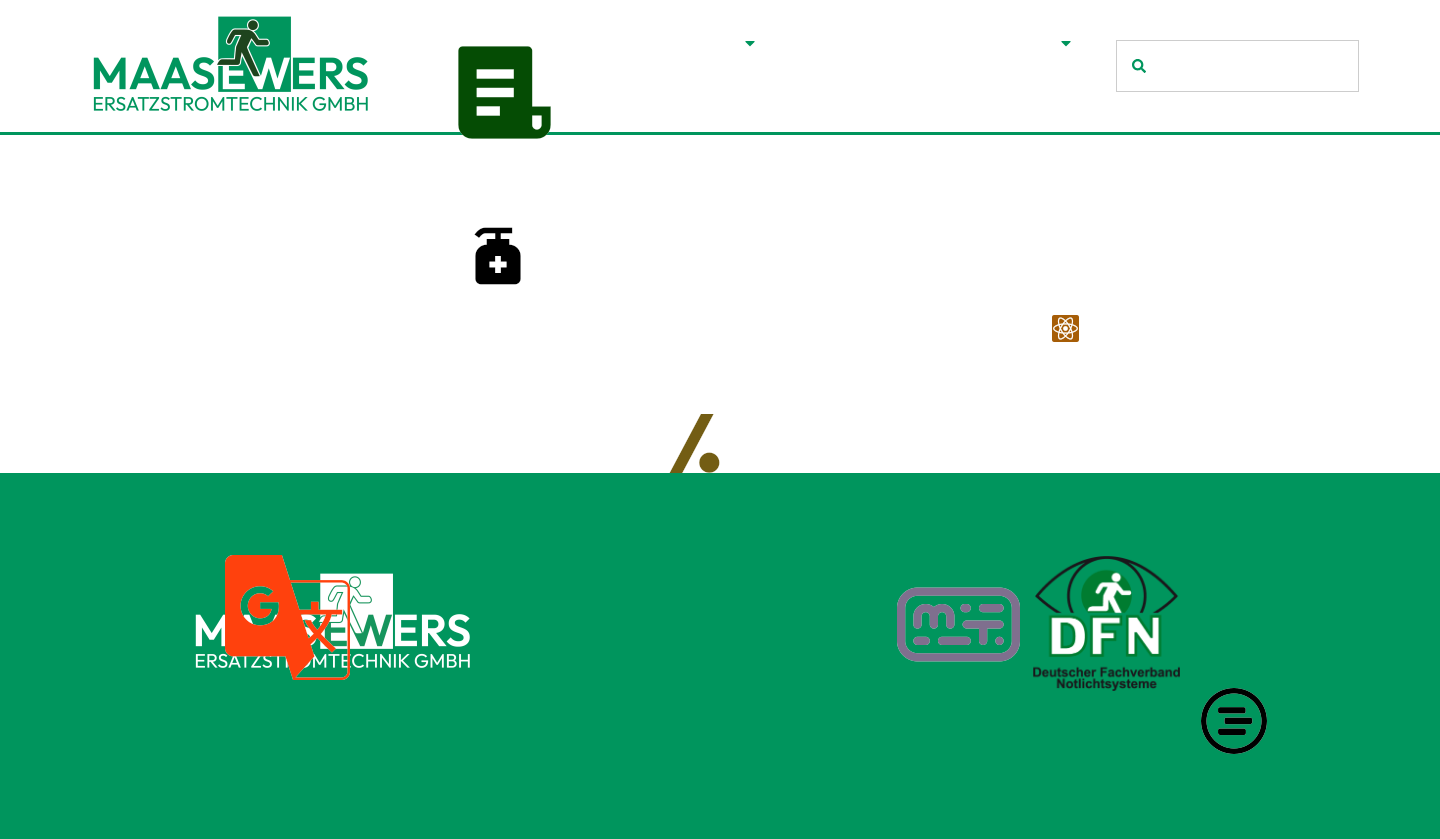 The height and width of the screenshot is (839, 1440). Describe the element at coordinates (1234, 721) in the screenshot. I see `open the When I Work app` at that location.